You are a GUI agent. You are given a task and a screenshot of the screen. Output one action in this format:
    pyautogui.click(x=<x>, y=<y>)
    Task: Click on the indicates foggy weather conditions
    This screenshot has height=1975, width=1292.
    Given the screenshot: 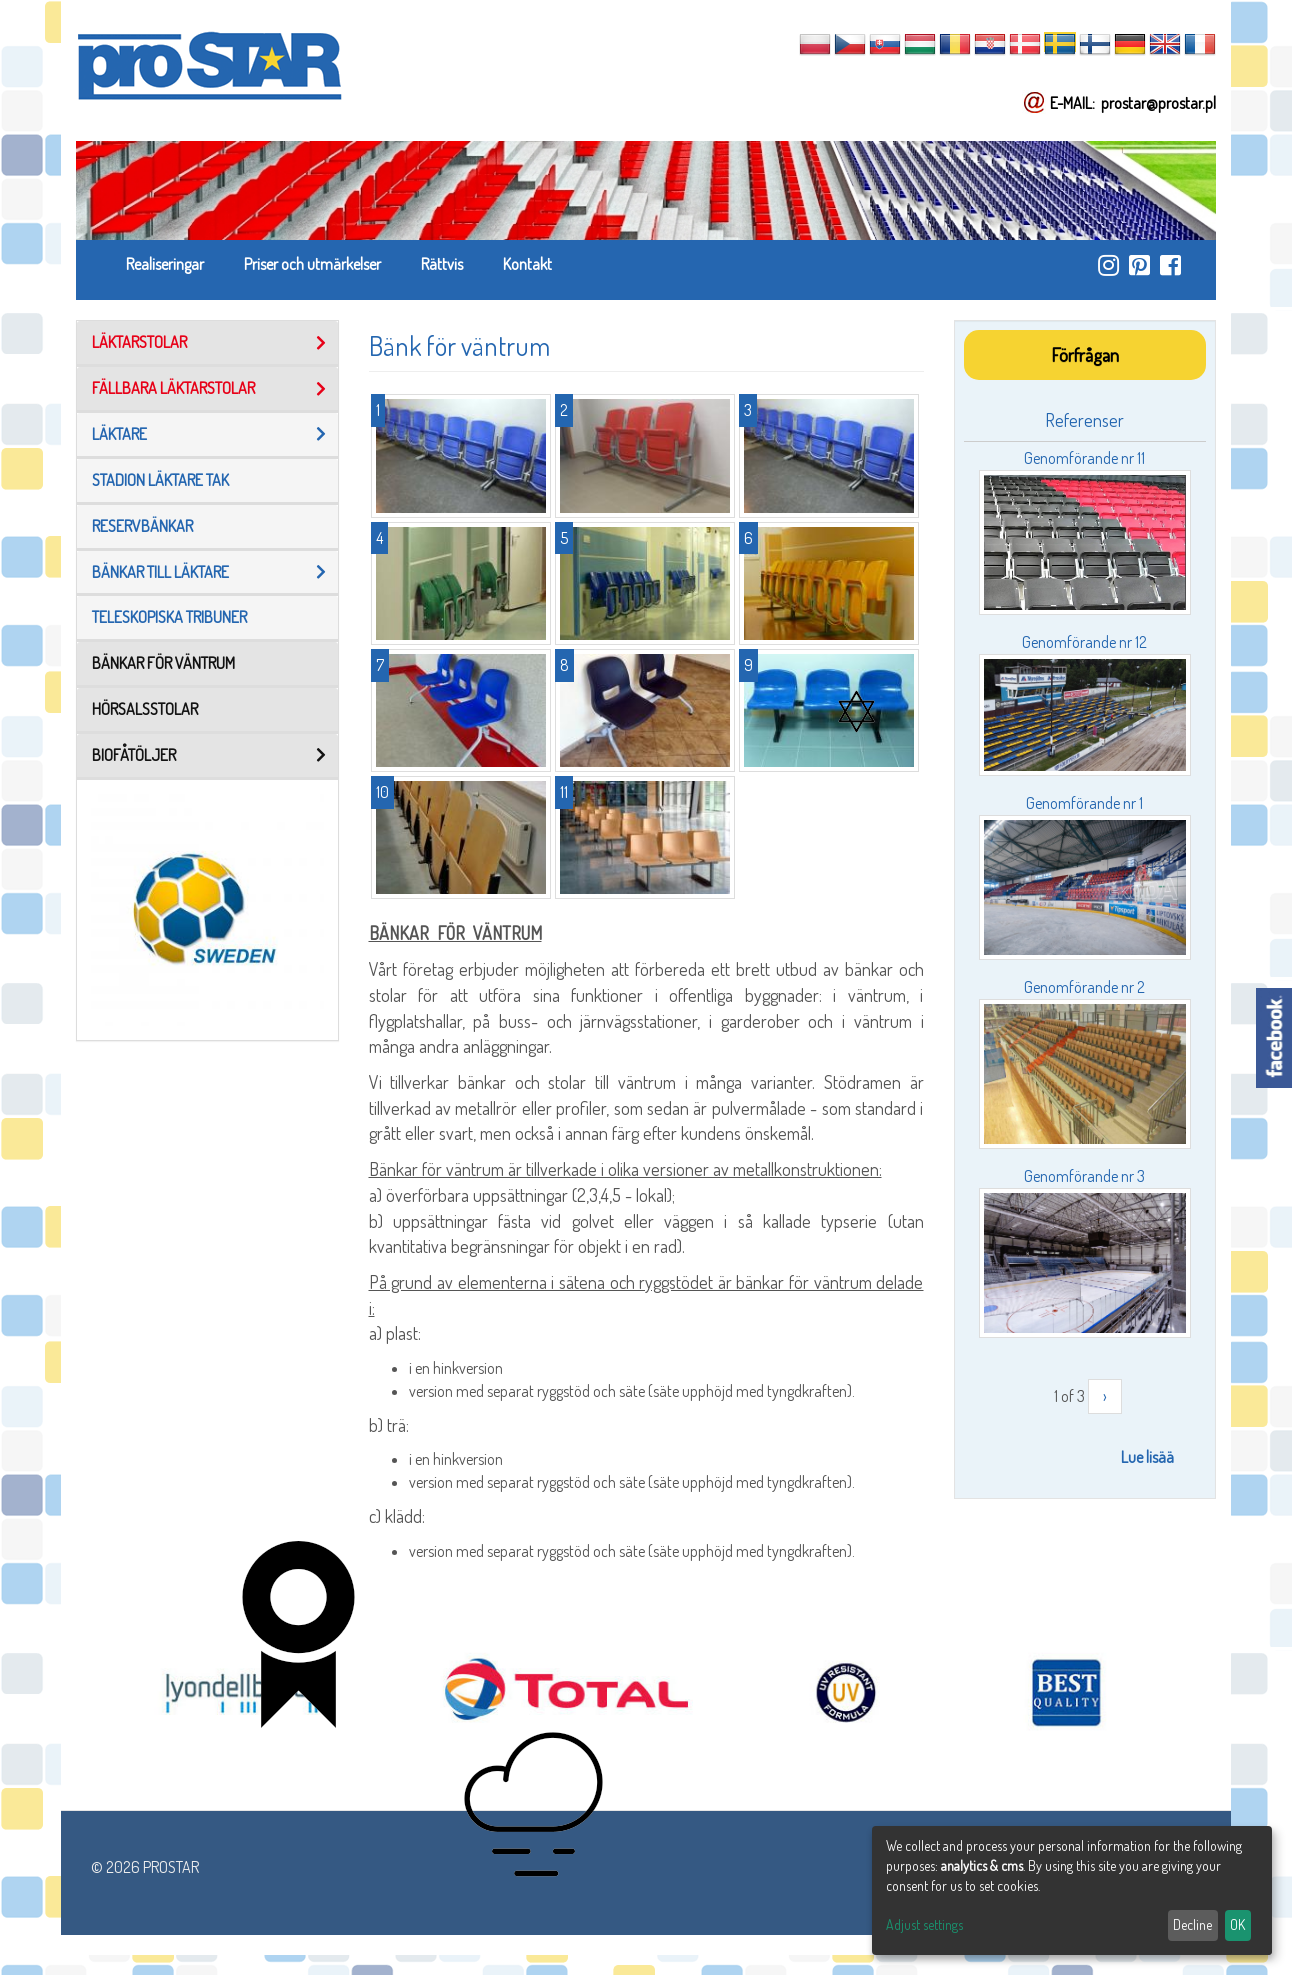 What is the action you would take?
    pyautogui.click(x=533, y=1801)
    